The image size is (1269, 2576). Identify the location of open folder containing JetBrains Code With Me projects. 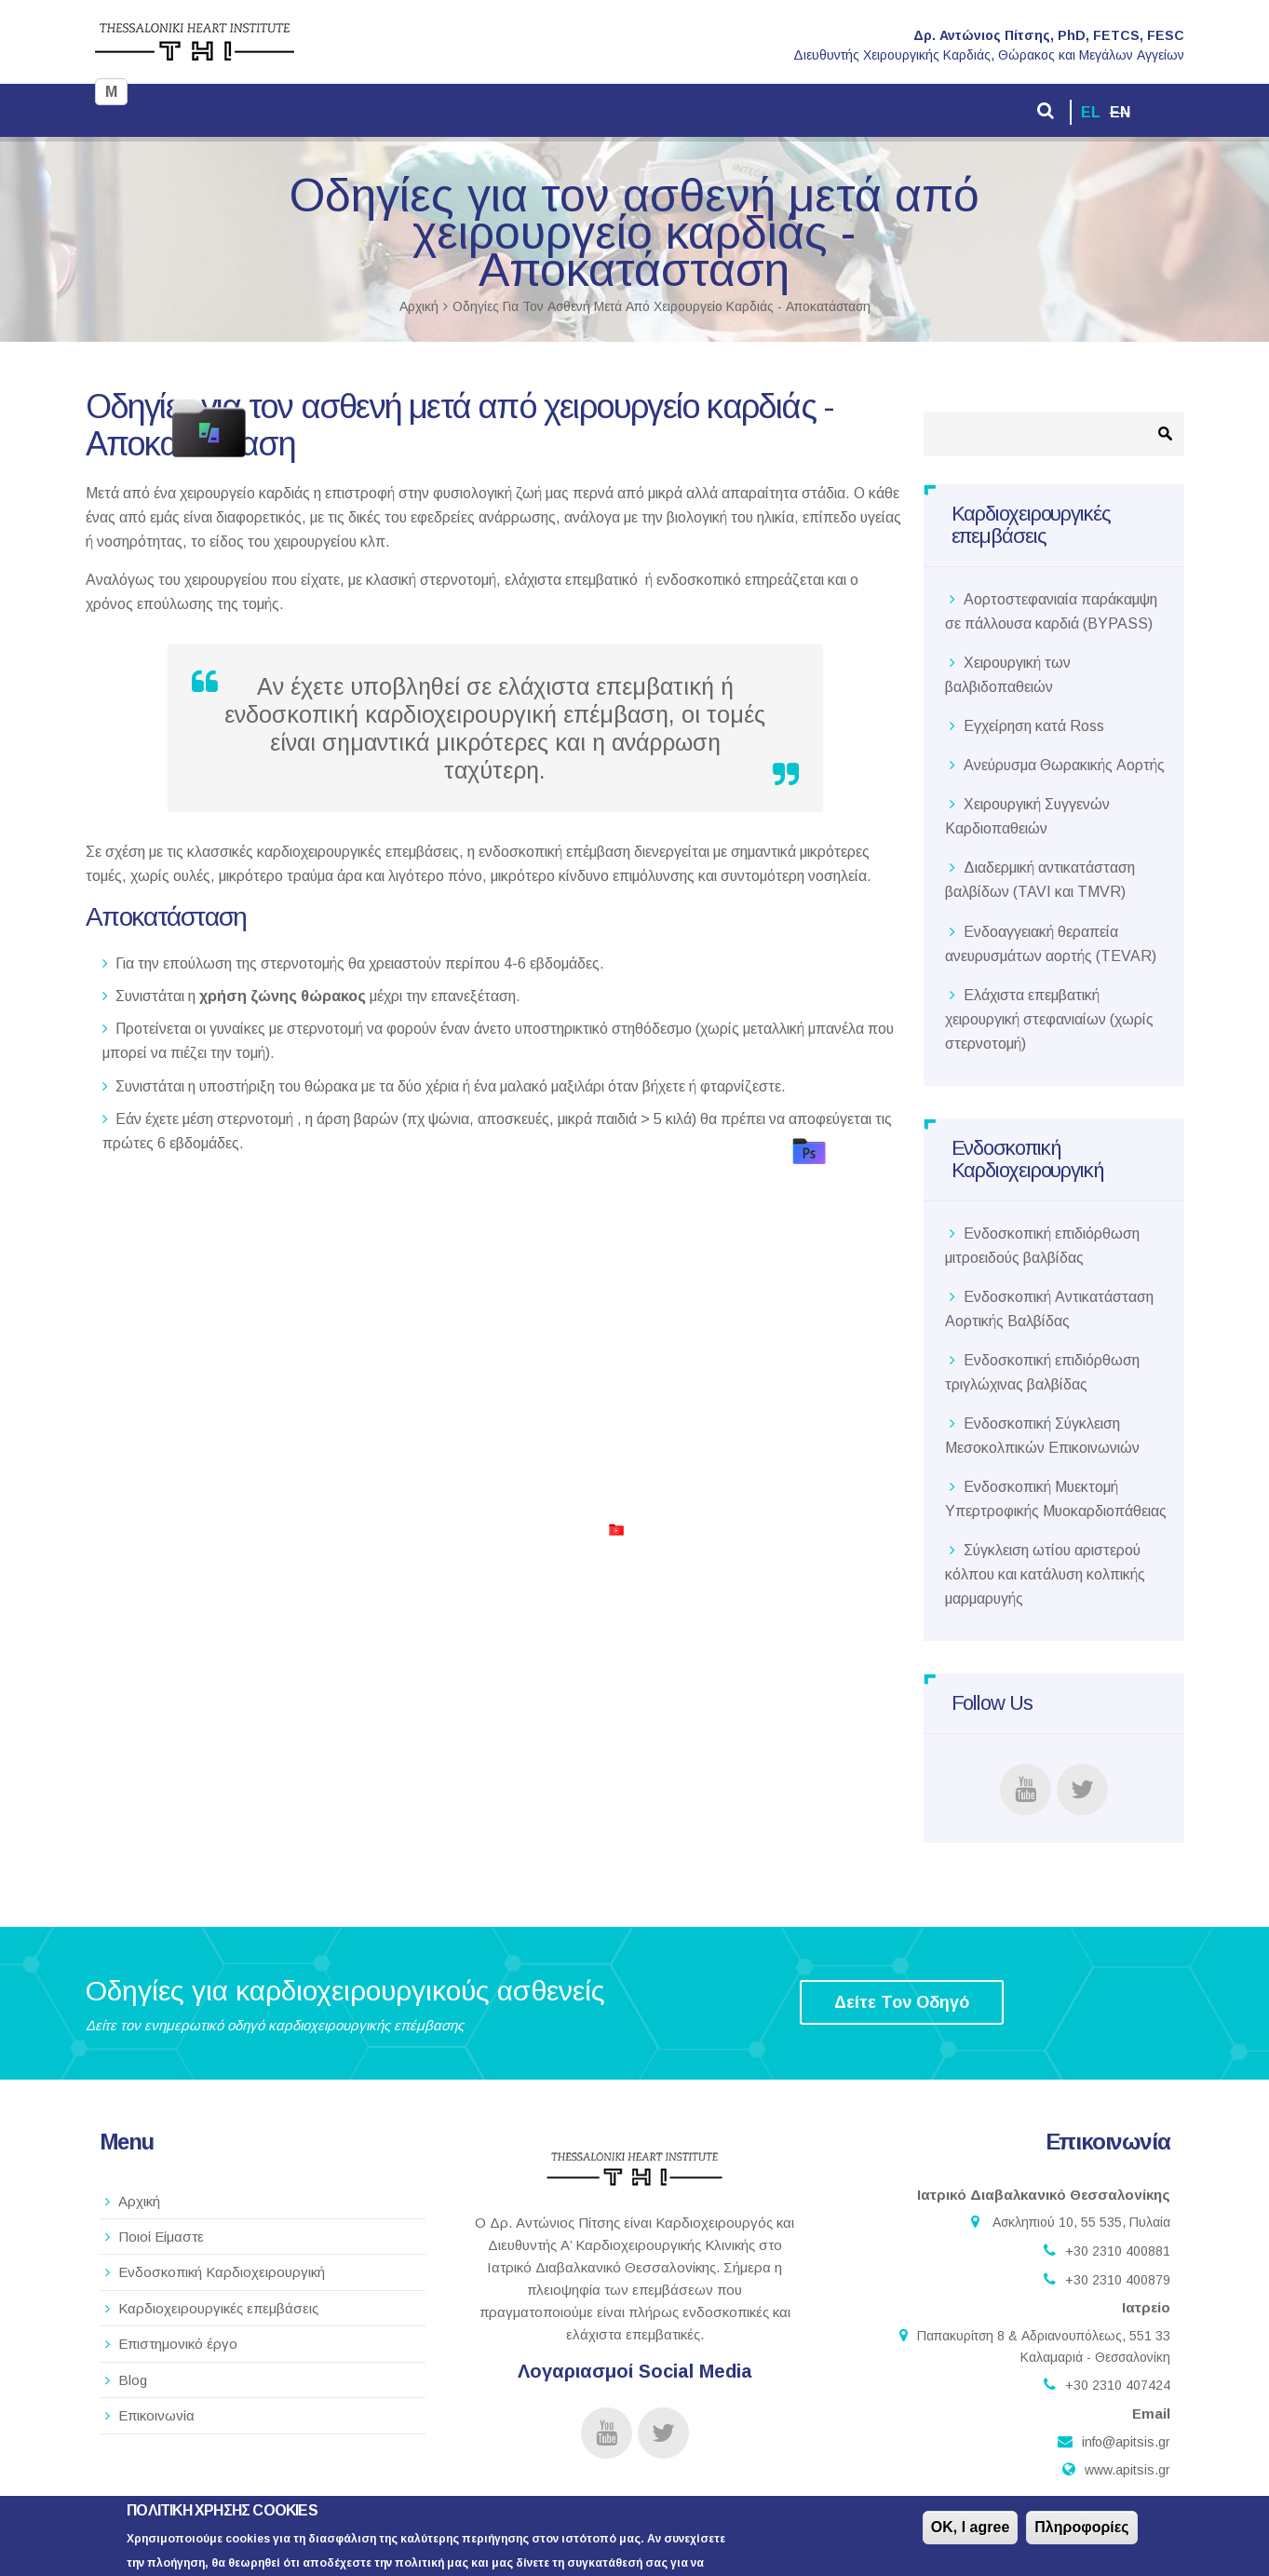
(209, 430).